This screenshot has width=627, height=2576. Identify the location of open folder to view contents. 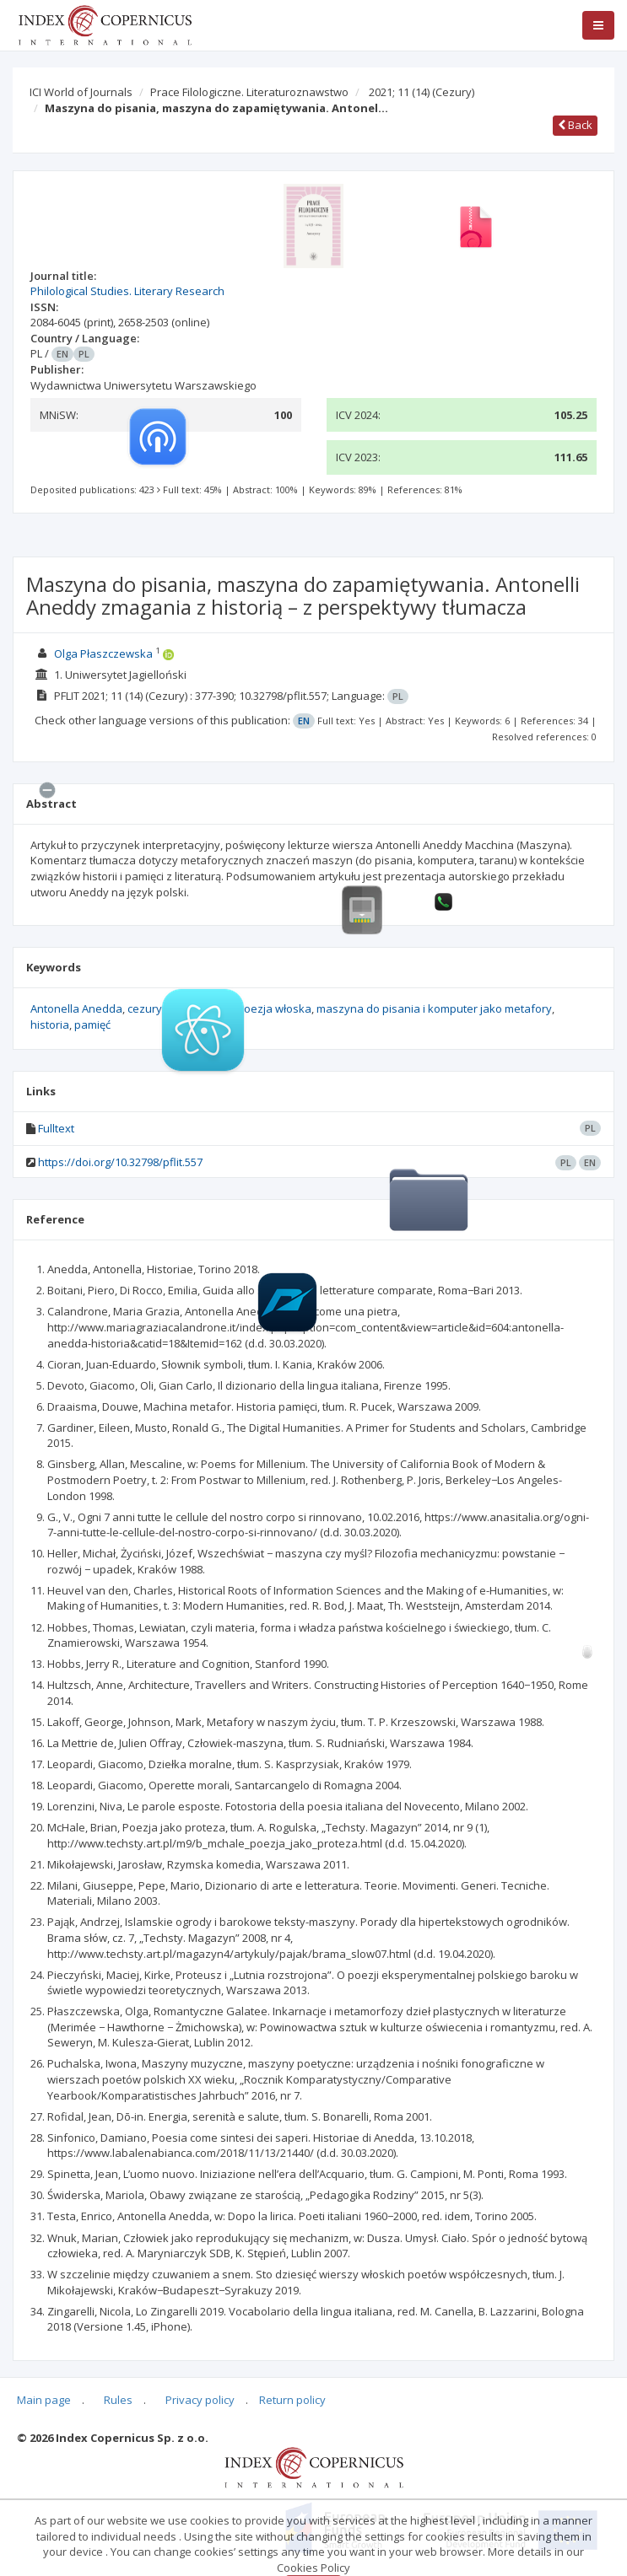
(429, 1200).